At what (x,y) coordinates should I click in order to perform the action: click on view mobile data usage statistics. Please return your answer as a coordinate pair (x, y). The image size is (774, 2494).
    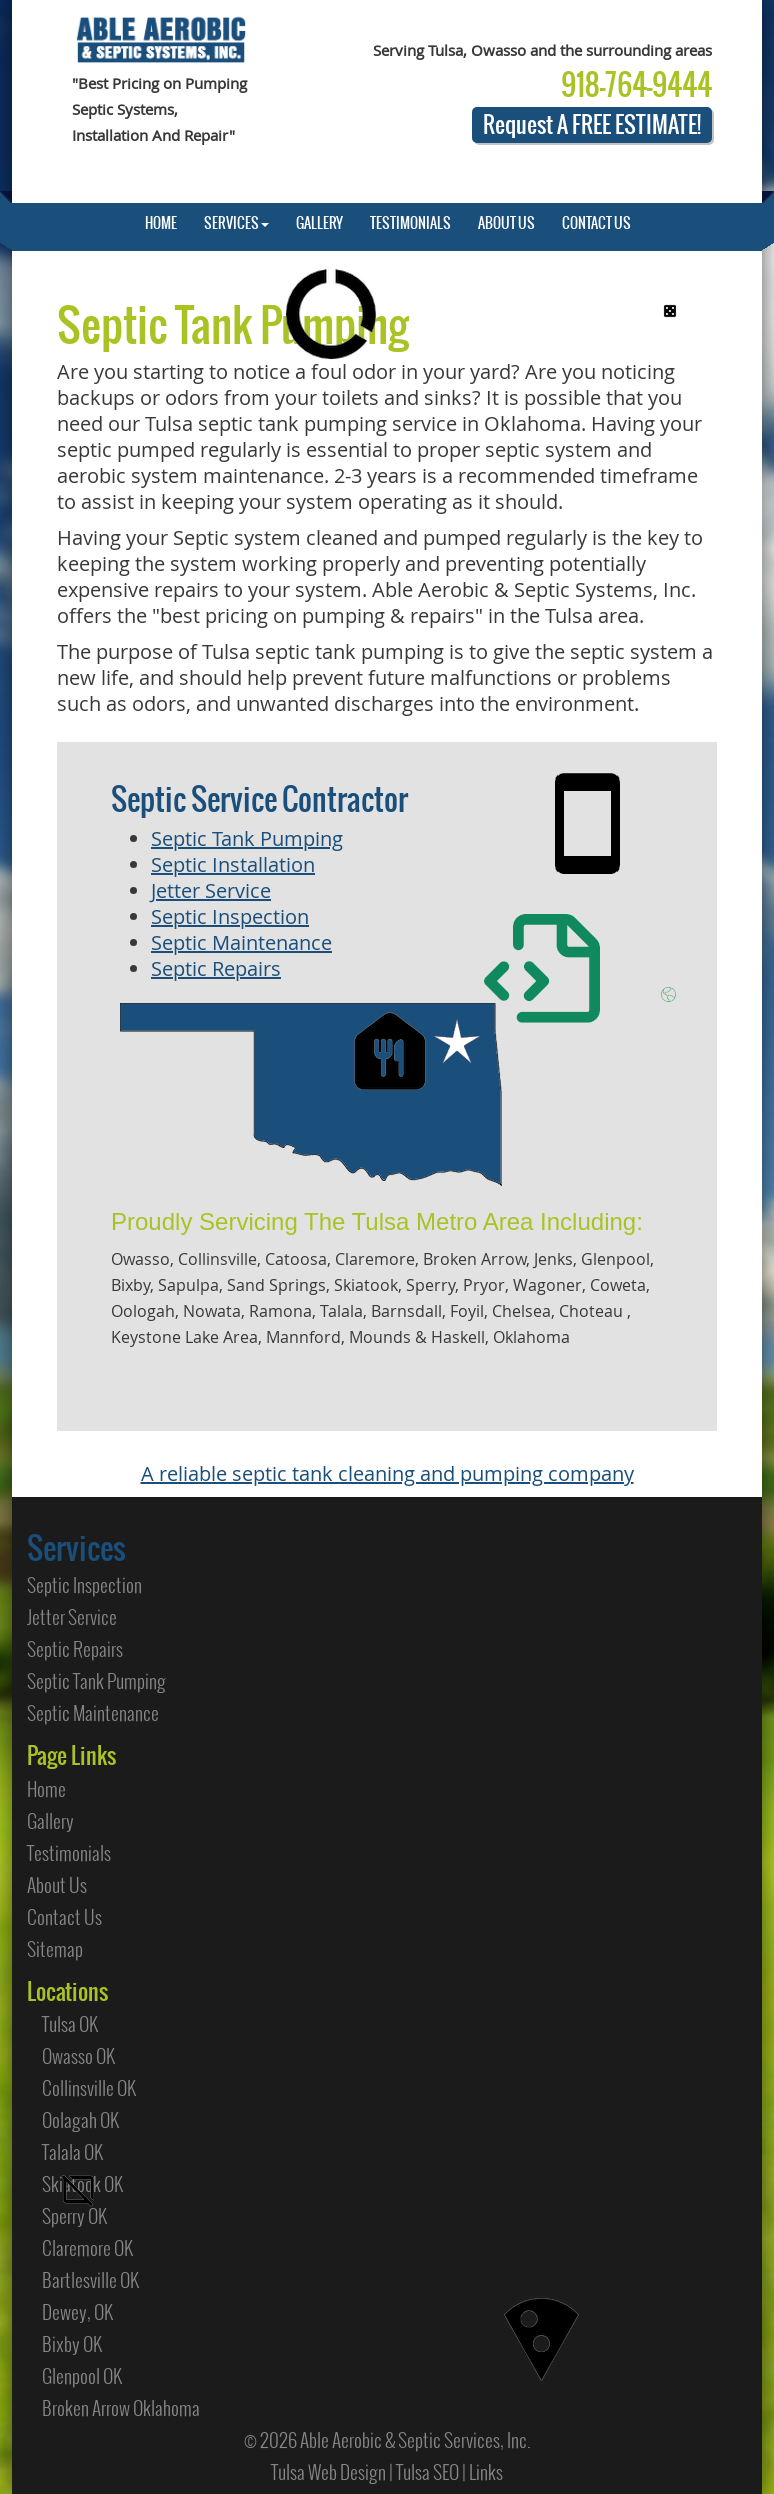
    Looking at the image, I should click on (331, 314).